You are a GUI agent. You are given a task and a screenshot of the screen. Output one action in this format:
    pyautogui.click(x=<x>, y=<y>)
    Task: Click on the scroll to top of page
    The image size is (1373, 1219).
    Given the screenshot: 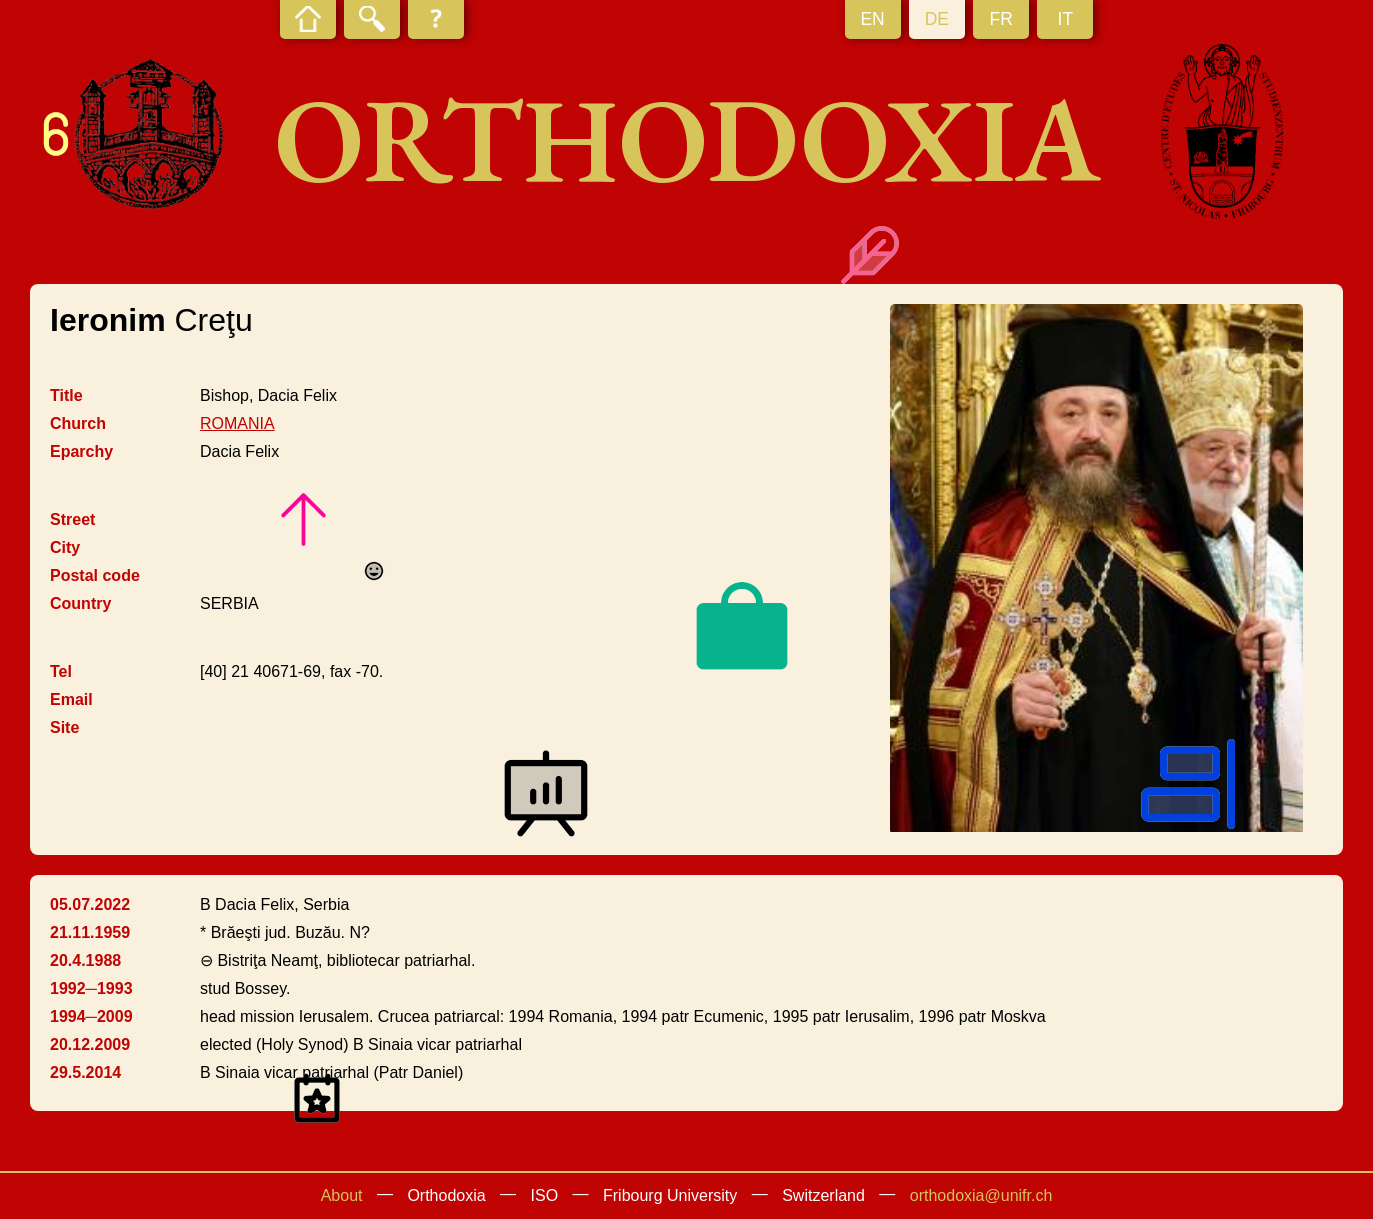 What is the action you would take?
    pyautogui.click(x=303, y=519)
    